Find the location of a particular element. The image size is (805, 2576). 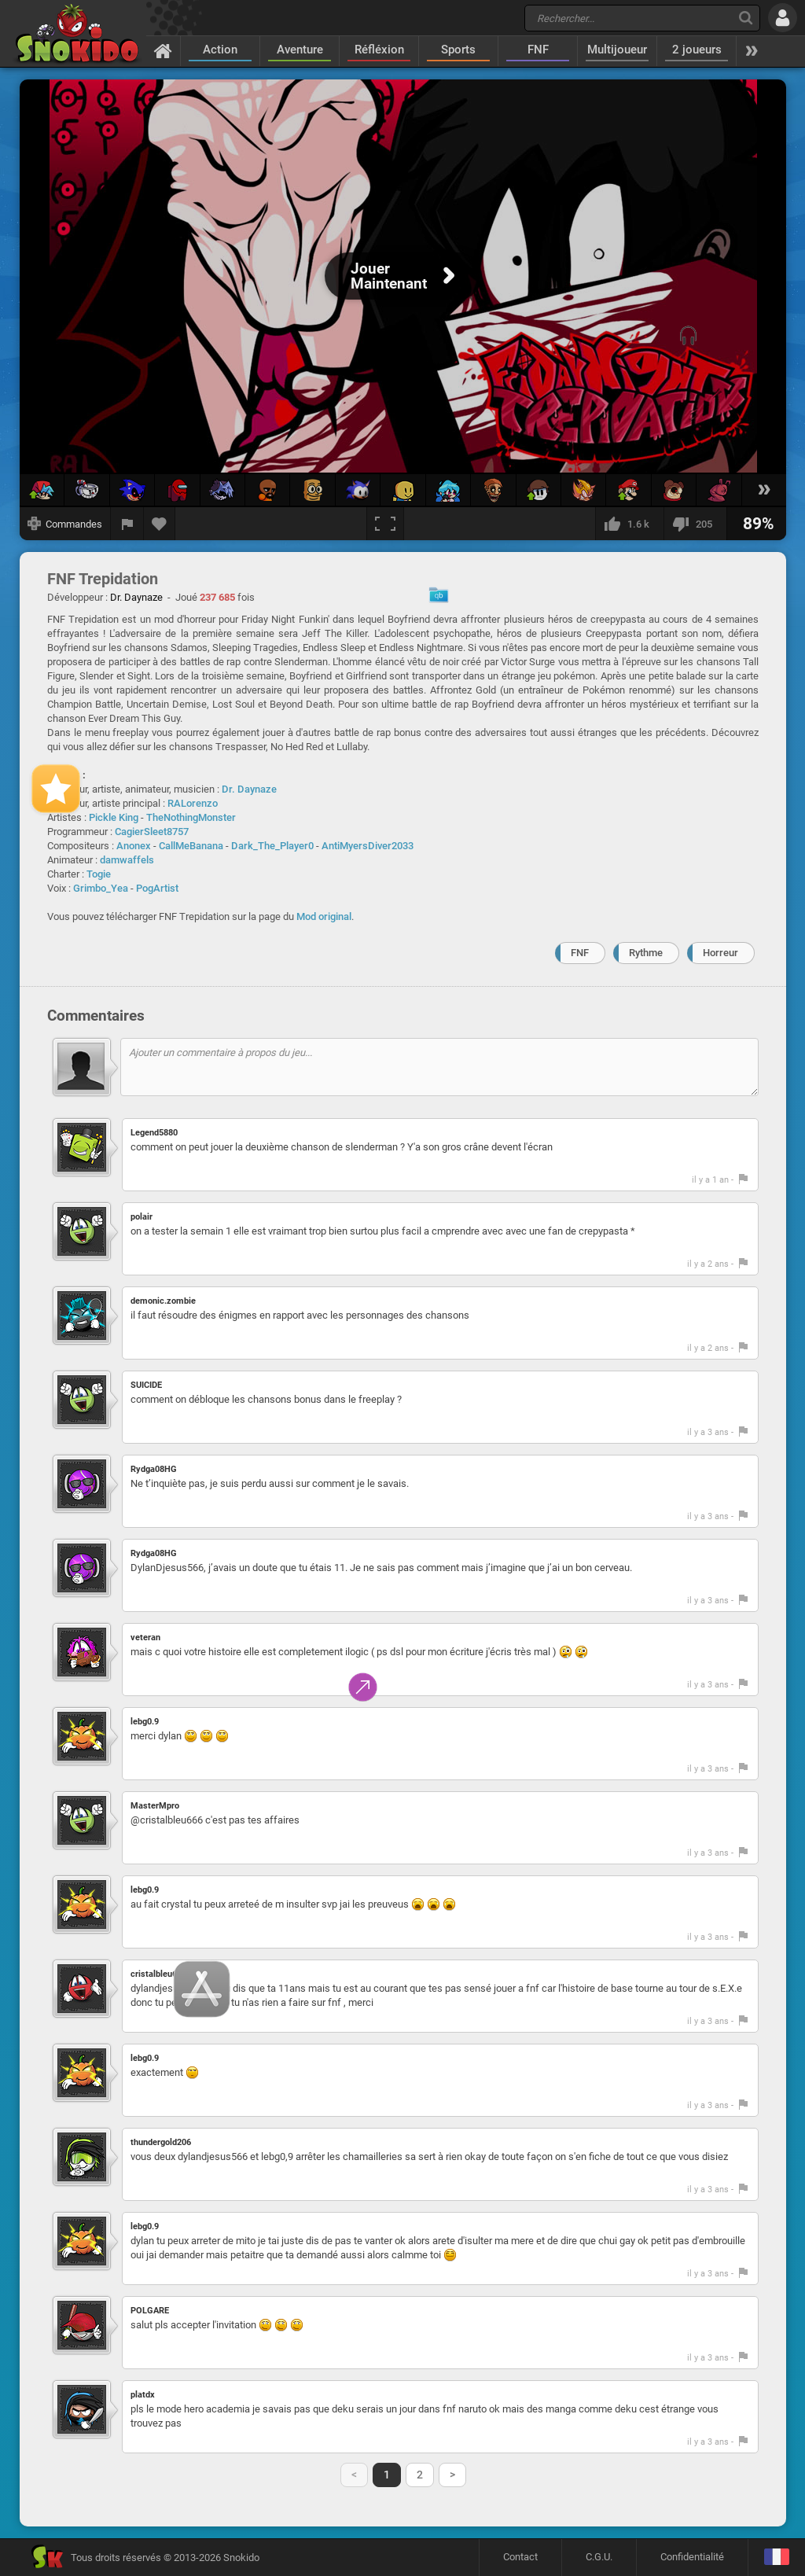

indicates a symbolic link or shortcut to another file is located at coordinates (362, 1687).